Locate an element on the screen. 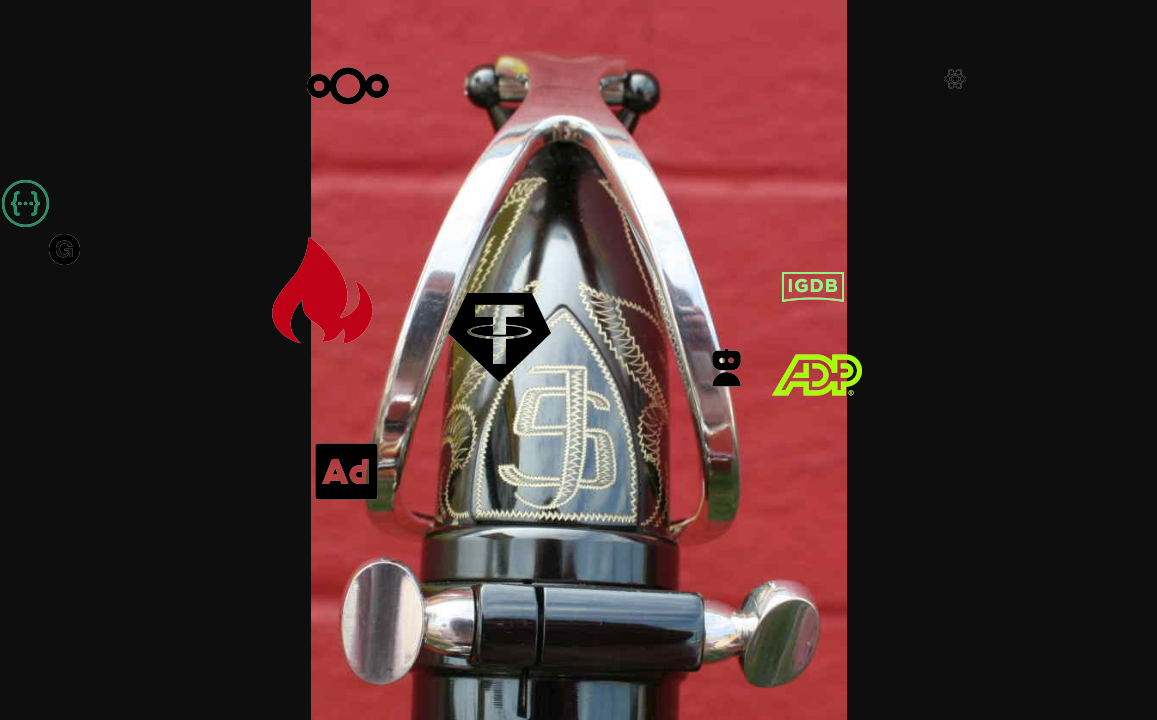 This screenshot has width=1157, height=720. indicates a React.js application or component is located at coordinates (955, 79).